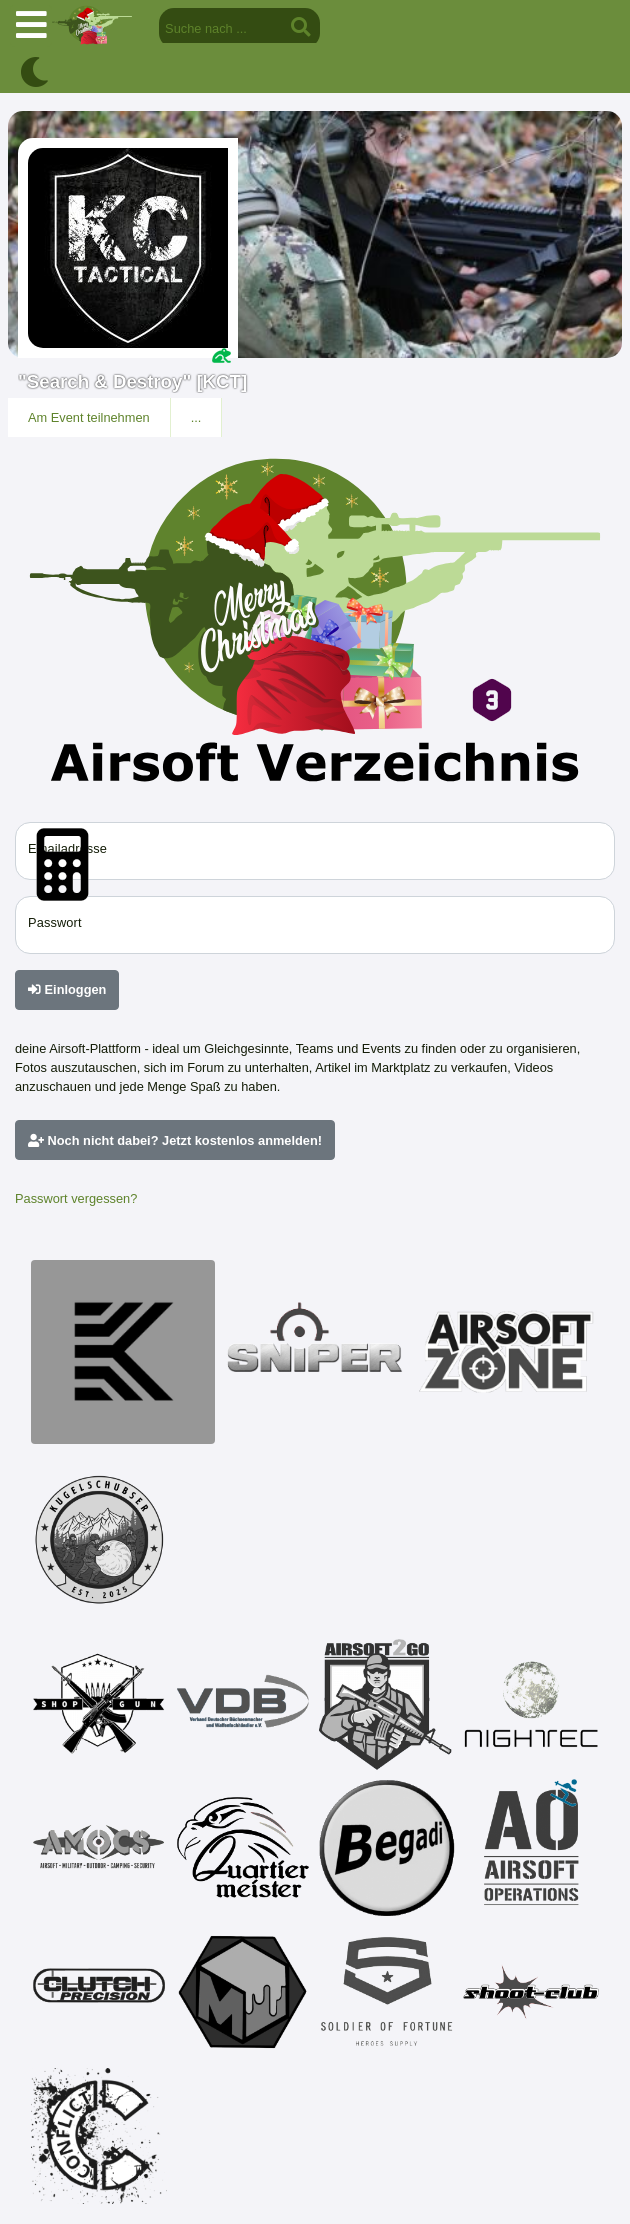  I want to click on decorative frog icon or mascot, so click(221, 355).